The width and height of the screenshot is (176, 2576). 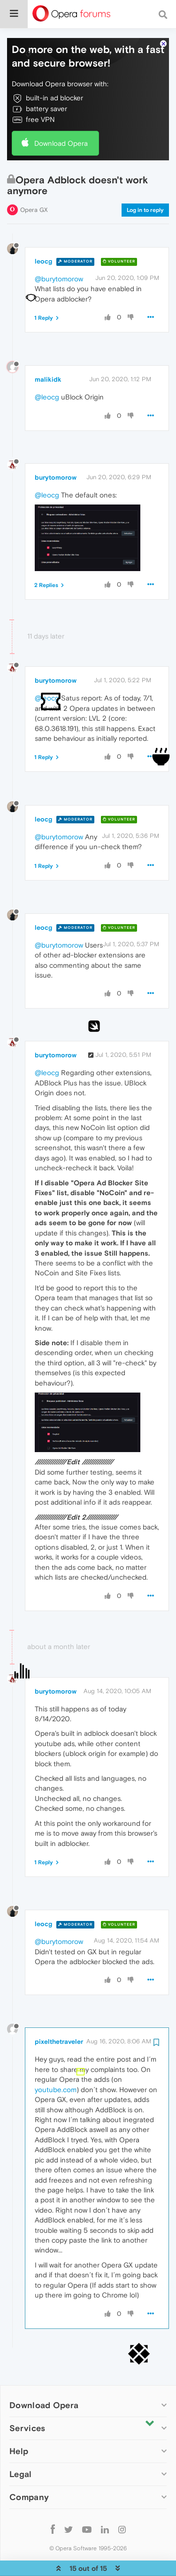 What do you see at coordinates (150, 2423) in the screenshot?
I see `expand a dropdown menu` at bounding box center [150, 2423].